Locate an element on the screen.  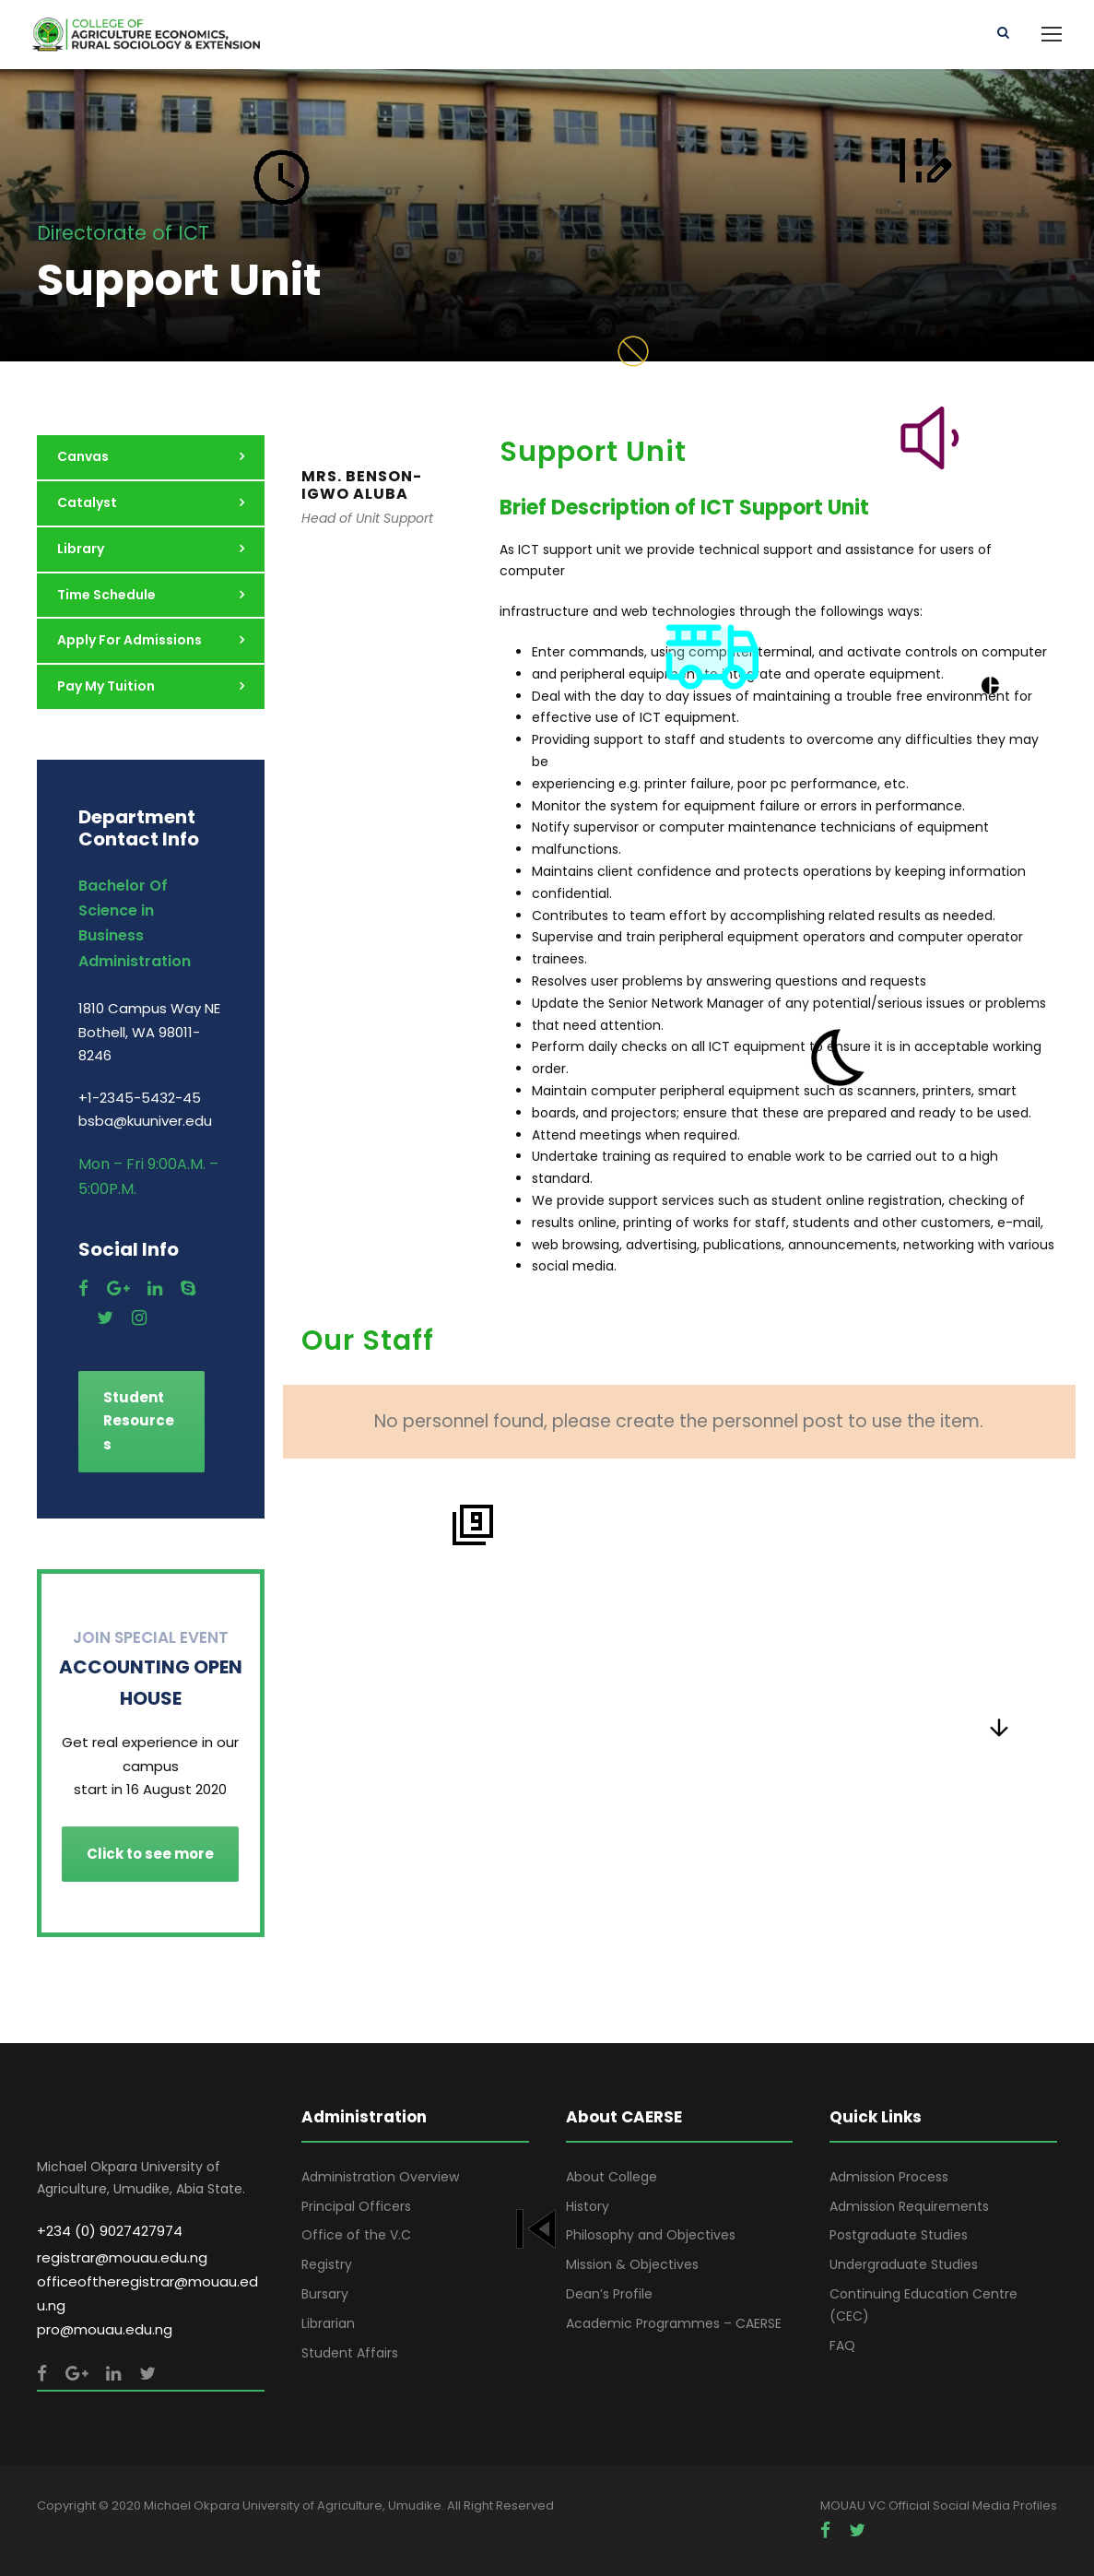
skip to the previous track is located at coordinates (535, 2228).